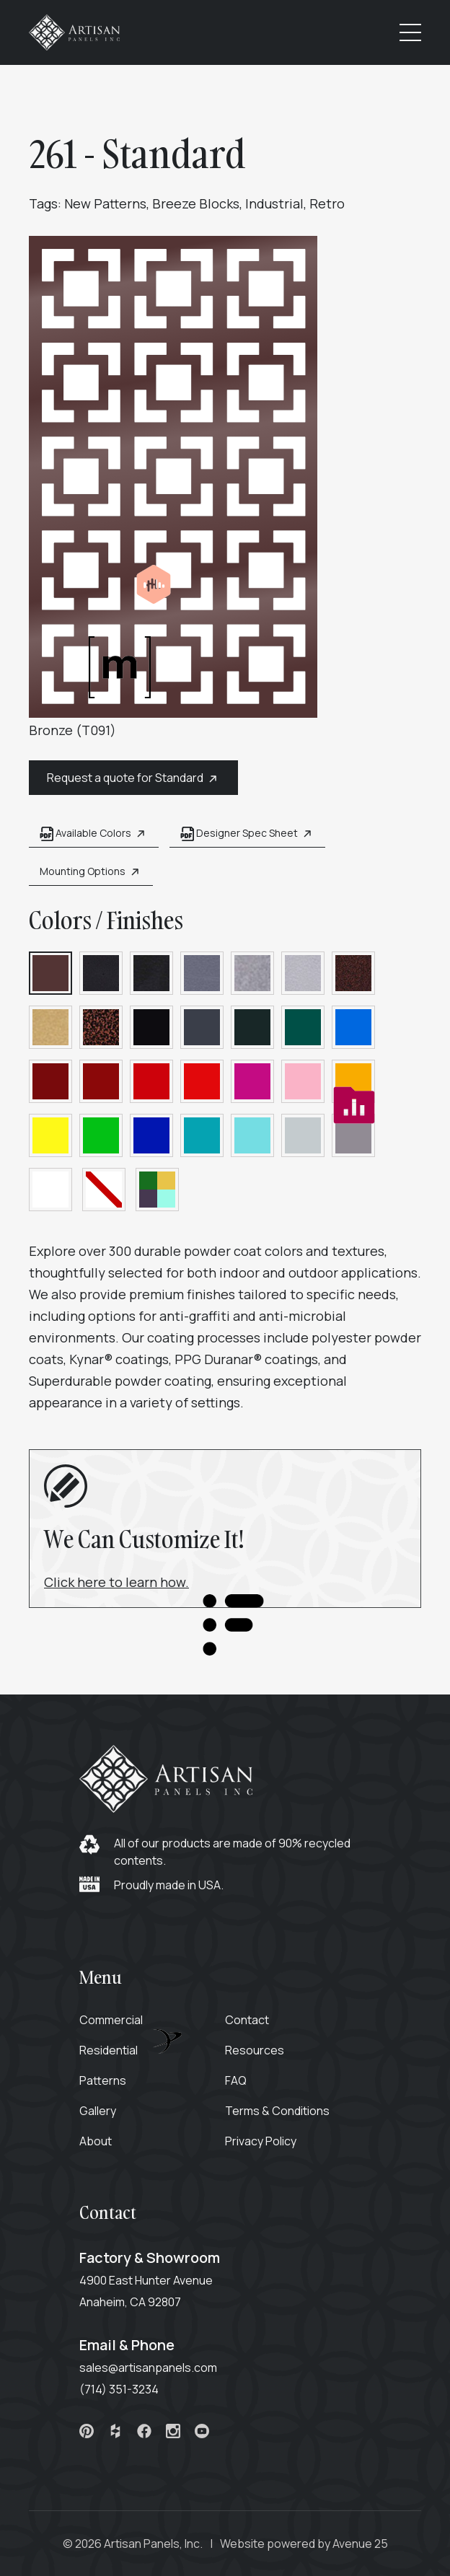  What do you see at coordinates (354, 1105) in the screenshot?
I see `open analytics or reports folder` at bounding box center [354, 1105].